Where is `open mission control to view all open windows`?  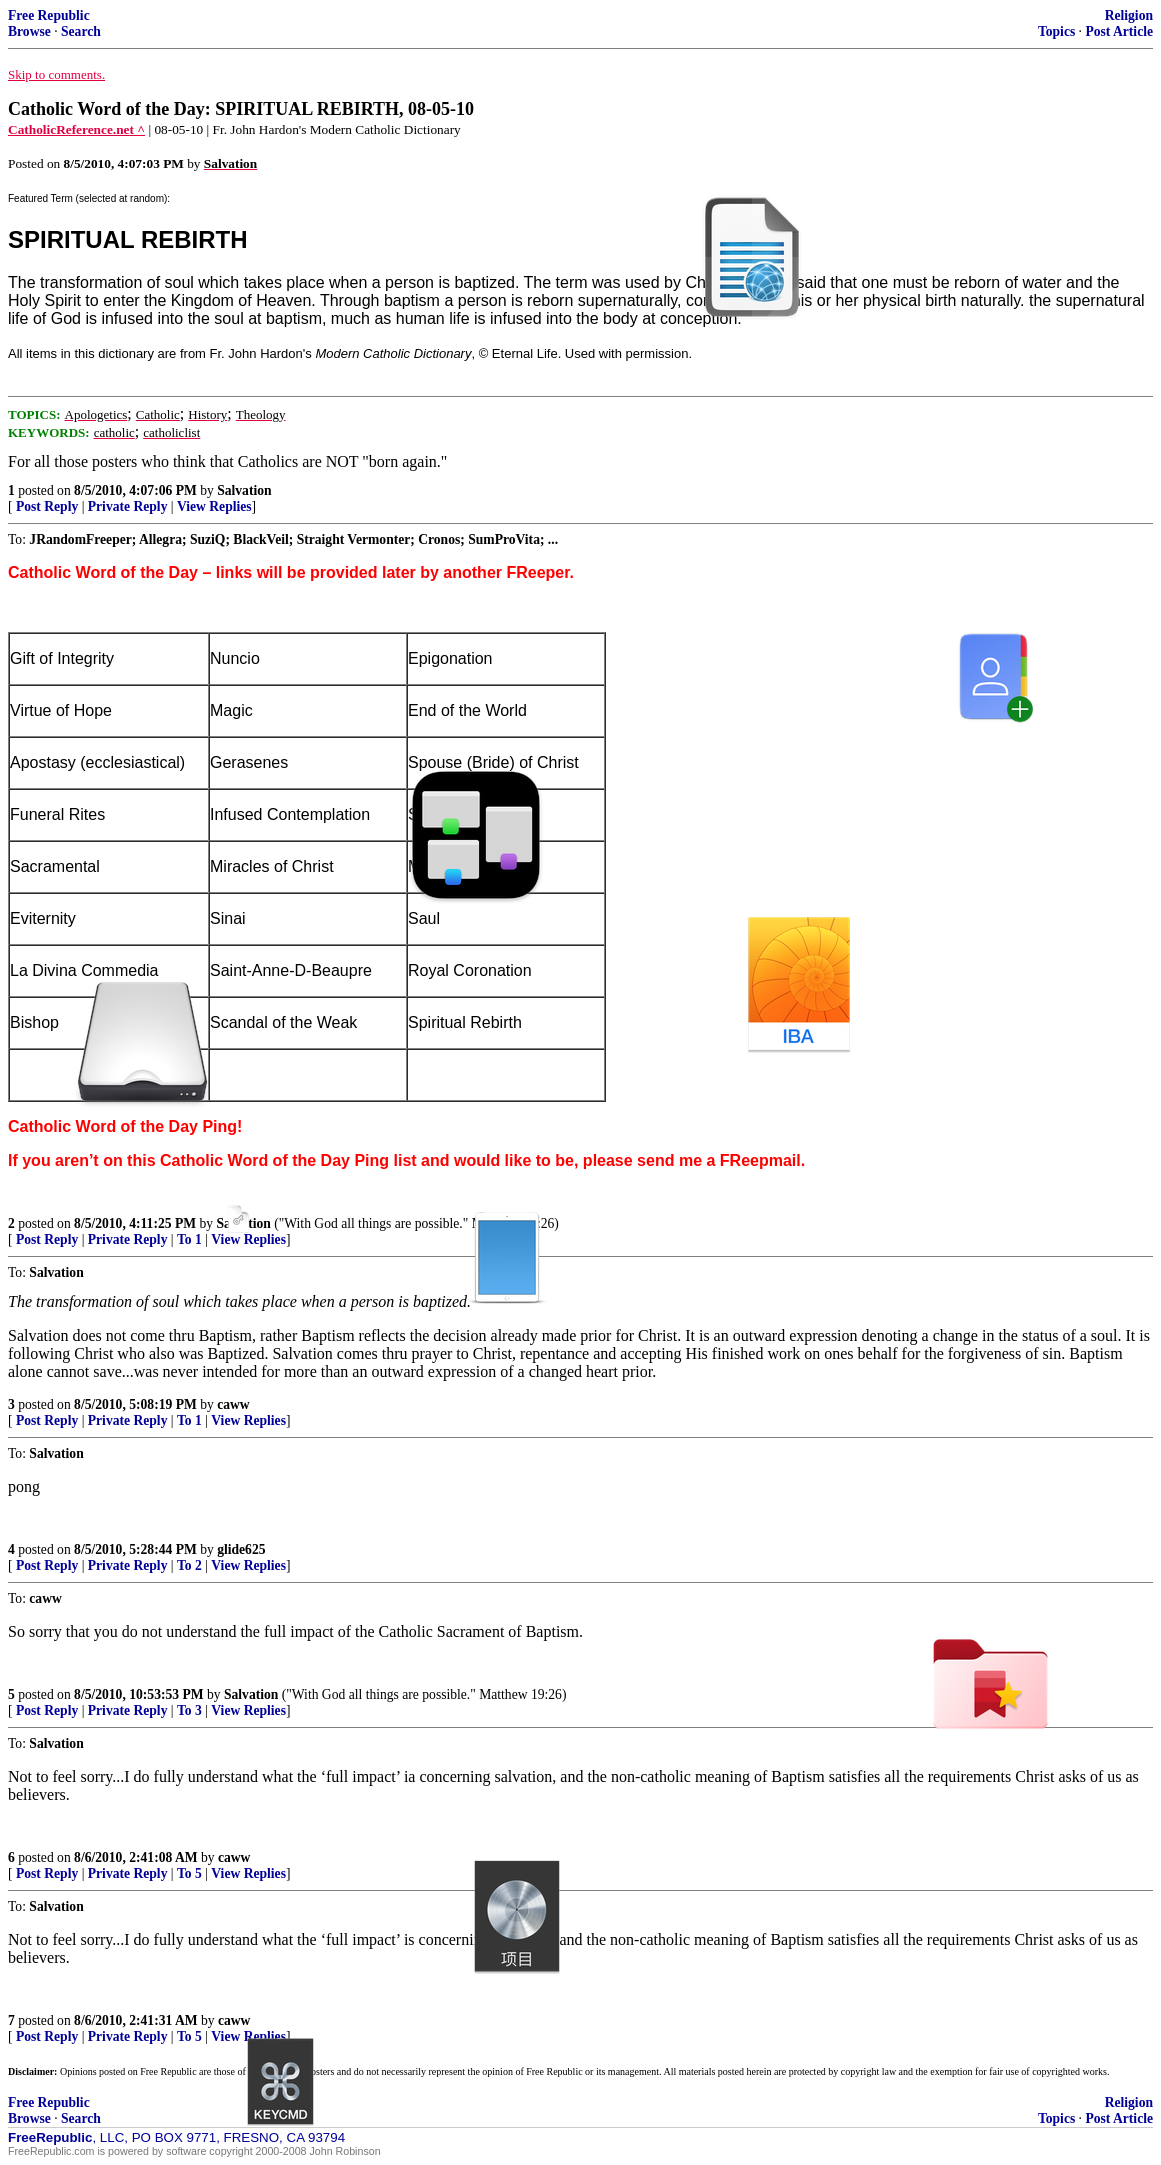 open mission control to view all open windows is located at coordinates (476, 835).